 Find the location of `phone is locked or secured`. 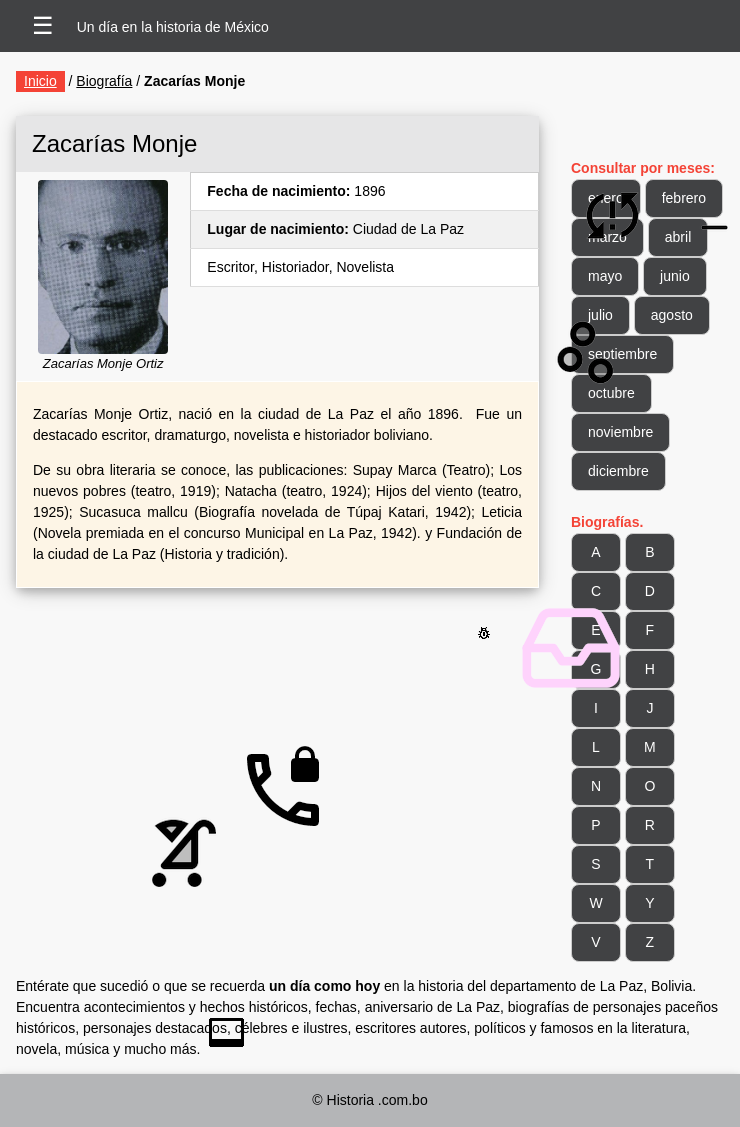

phone is locked or secured is located at coordinates (283, 790).